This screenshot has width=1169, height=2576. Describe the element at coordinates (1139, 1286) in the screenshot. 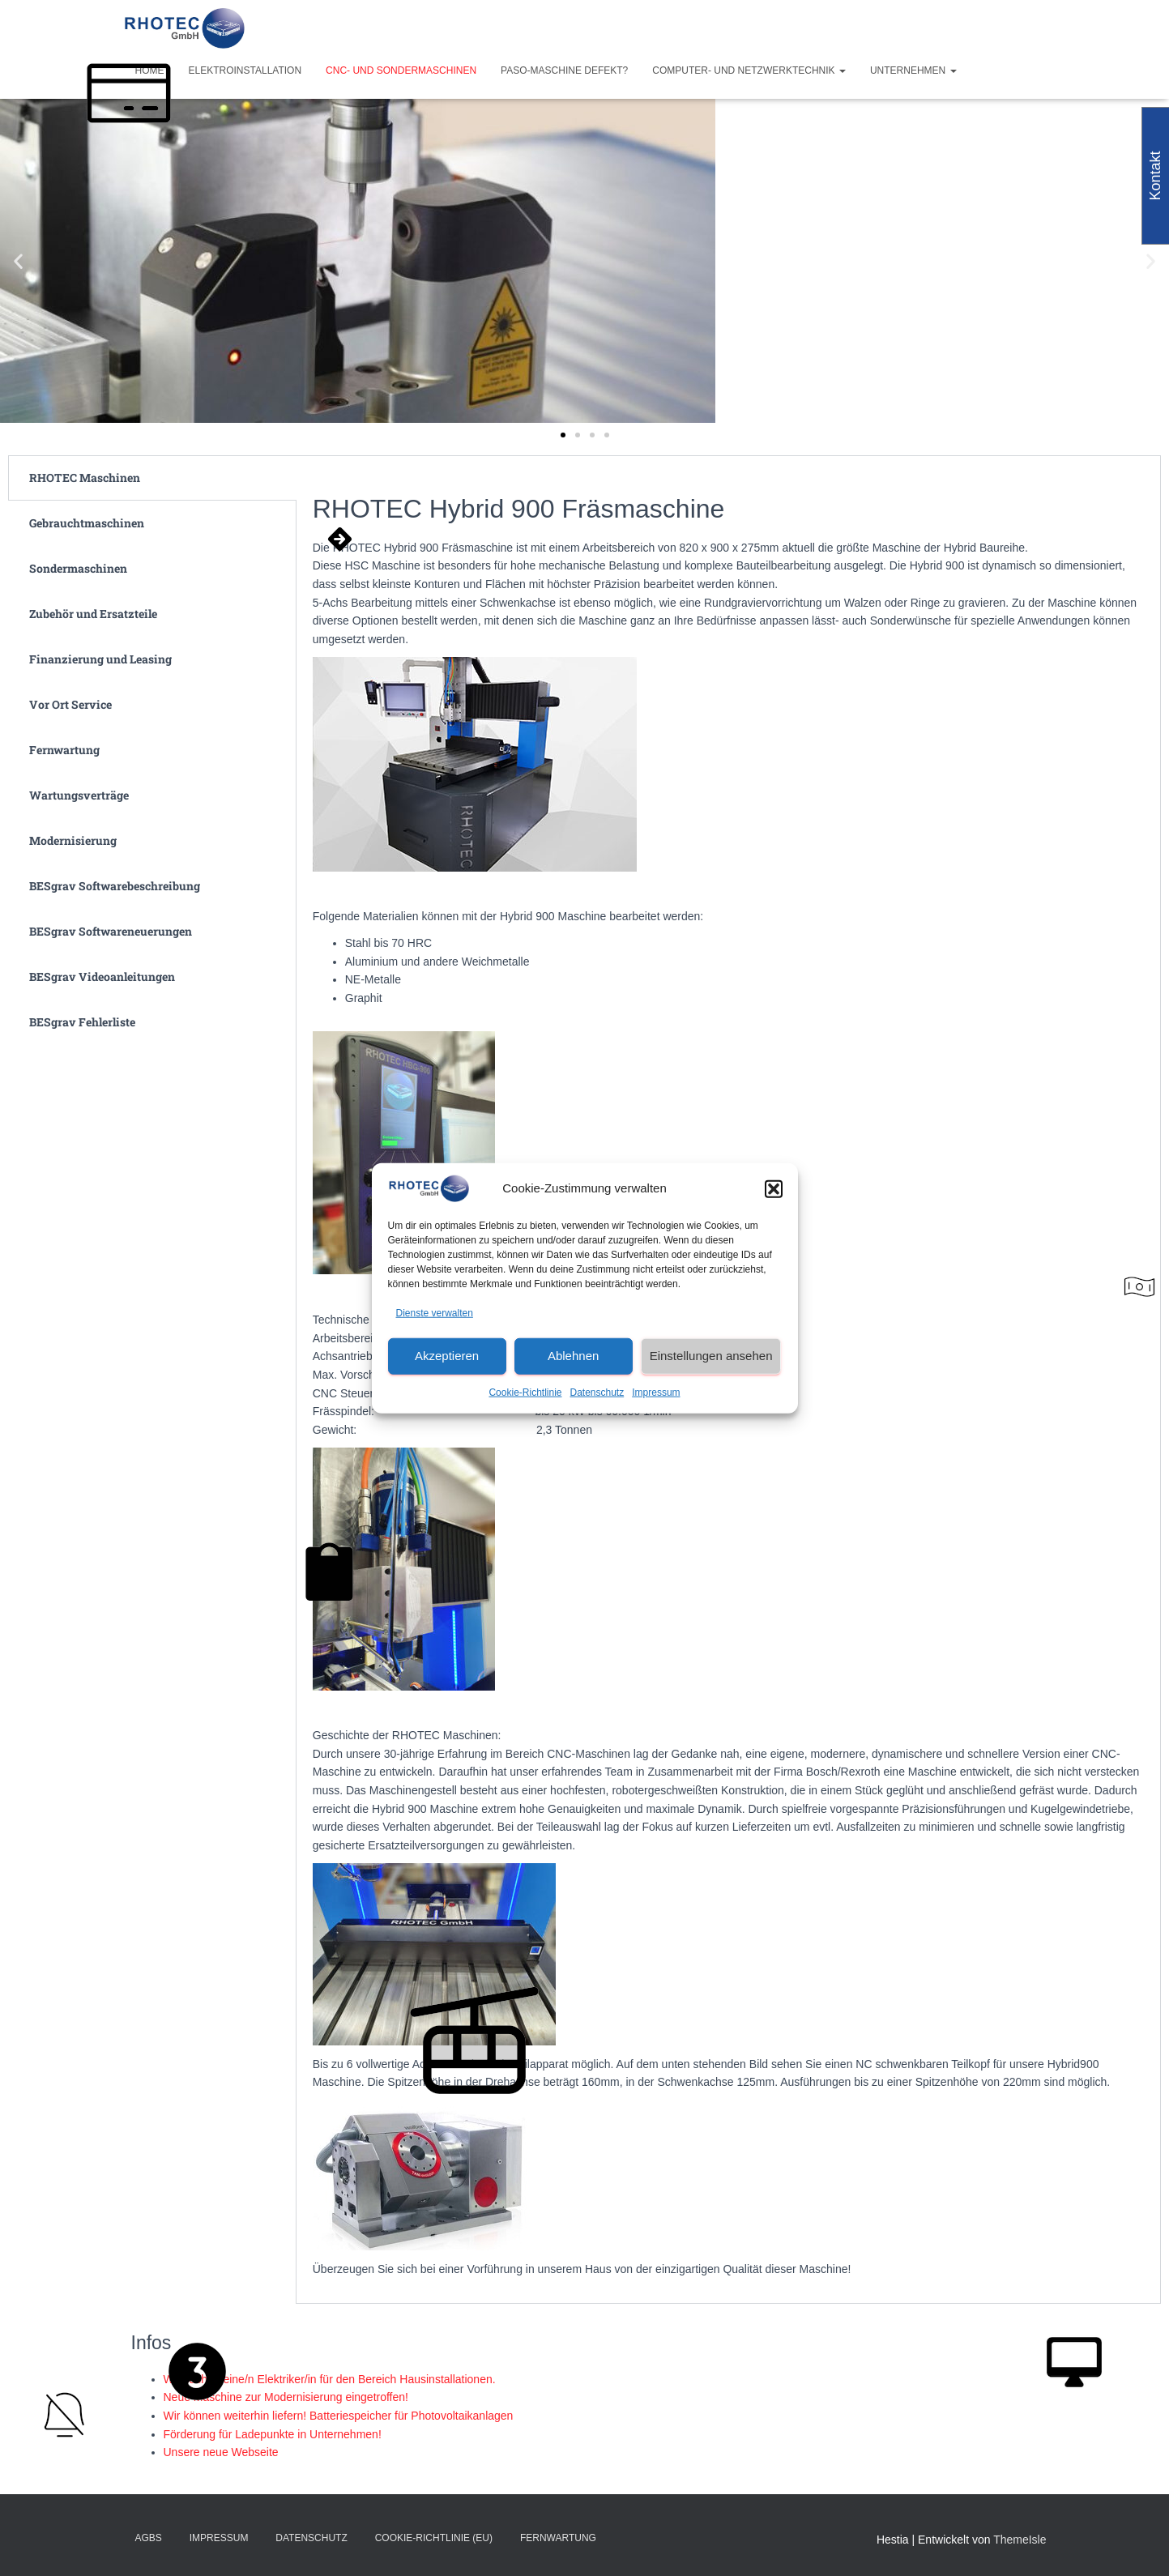

I see `view payment or transaction details` at that location.